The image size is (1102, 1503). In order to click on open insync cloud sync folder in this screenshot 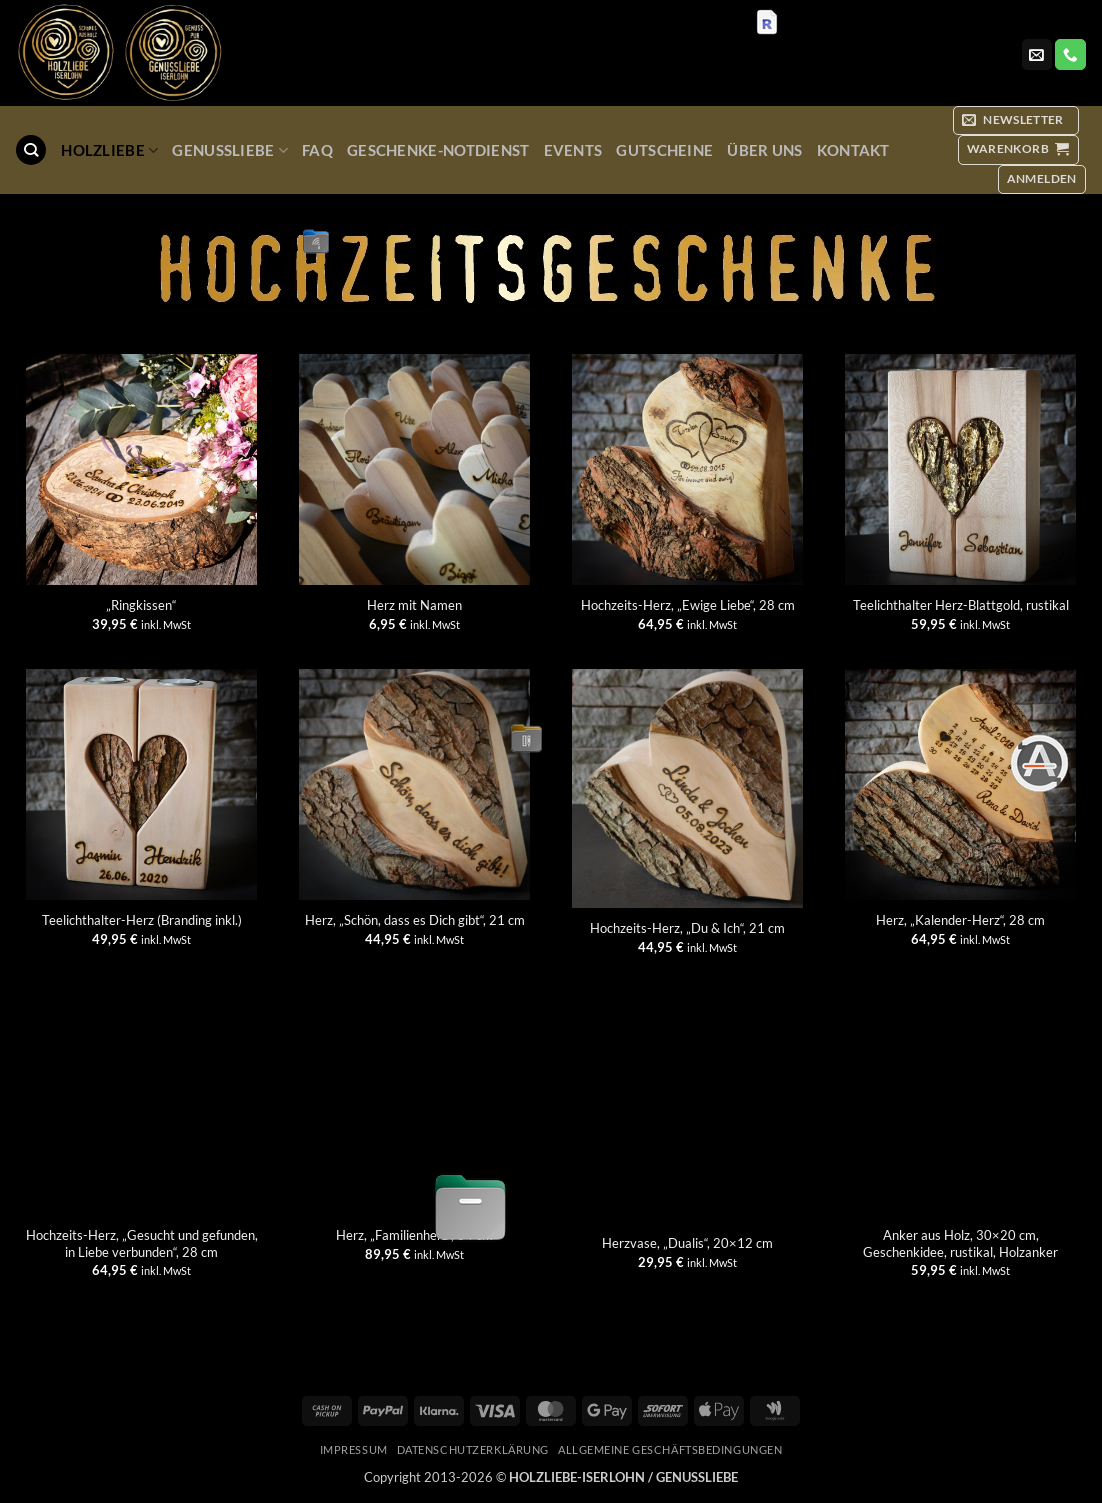, I will do `click(316, 241)`.